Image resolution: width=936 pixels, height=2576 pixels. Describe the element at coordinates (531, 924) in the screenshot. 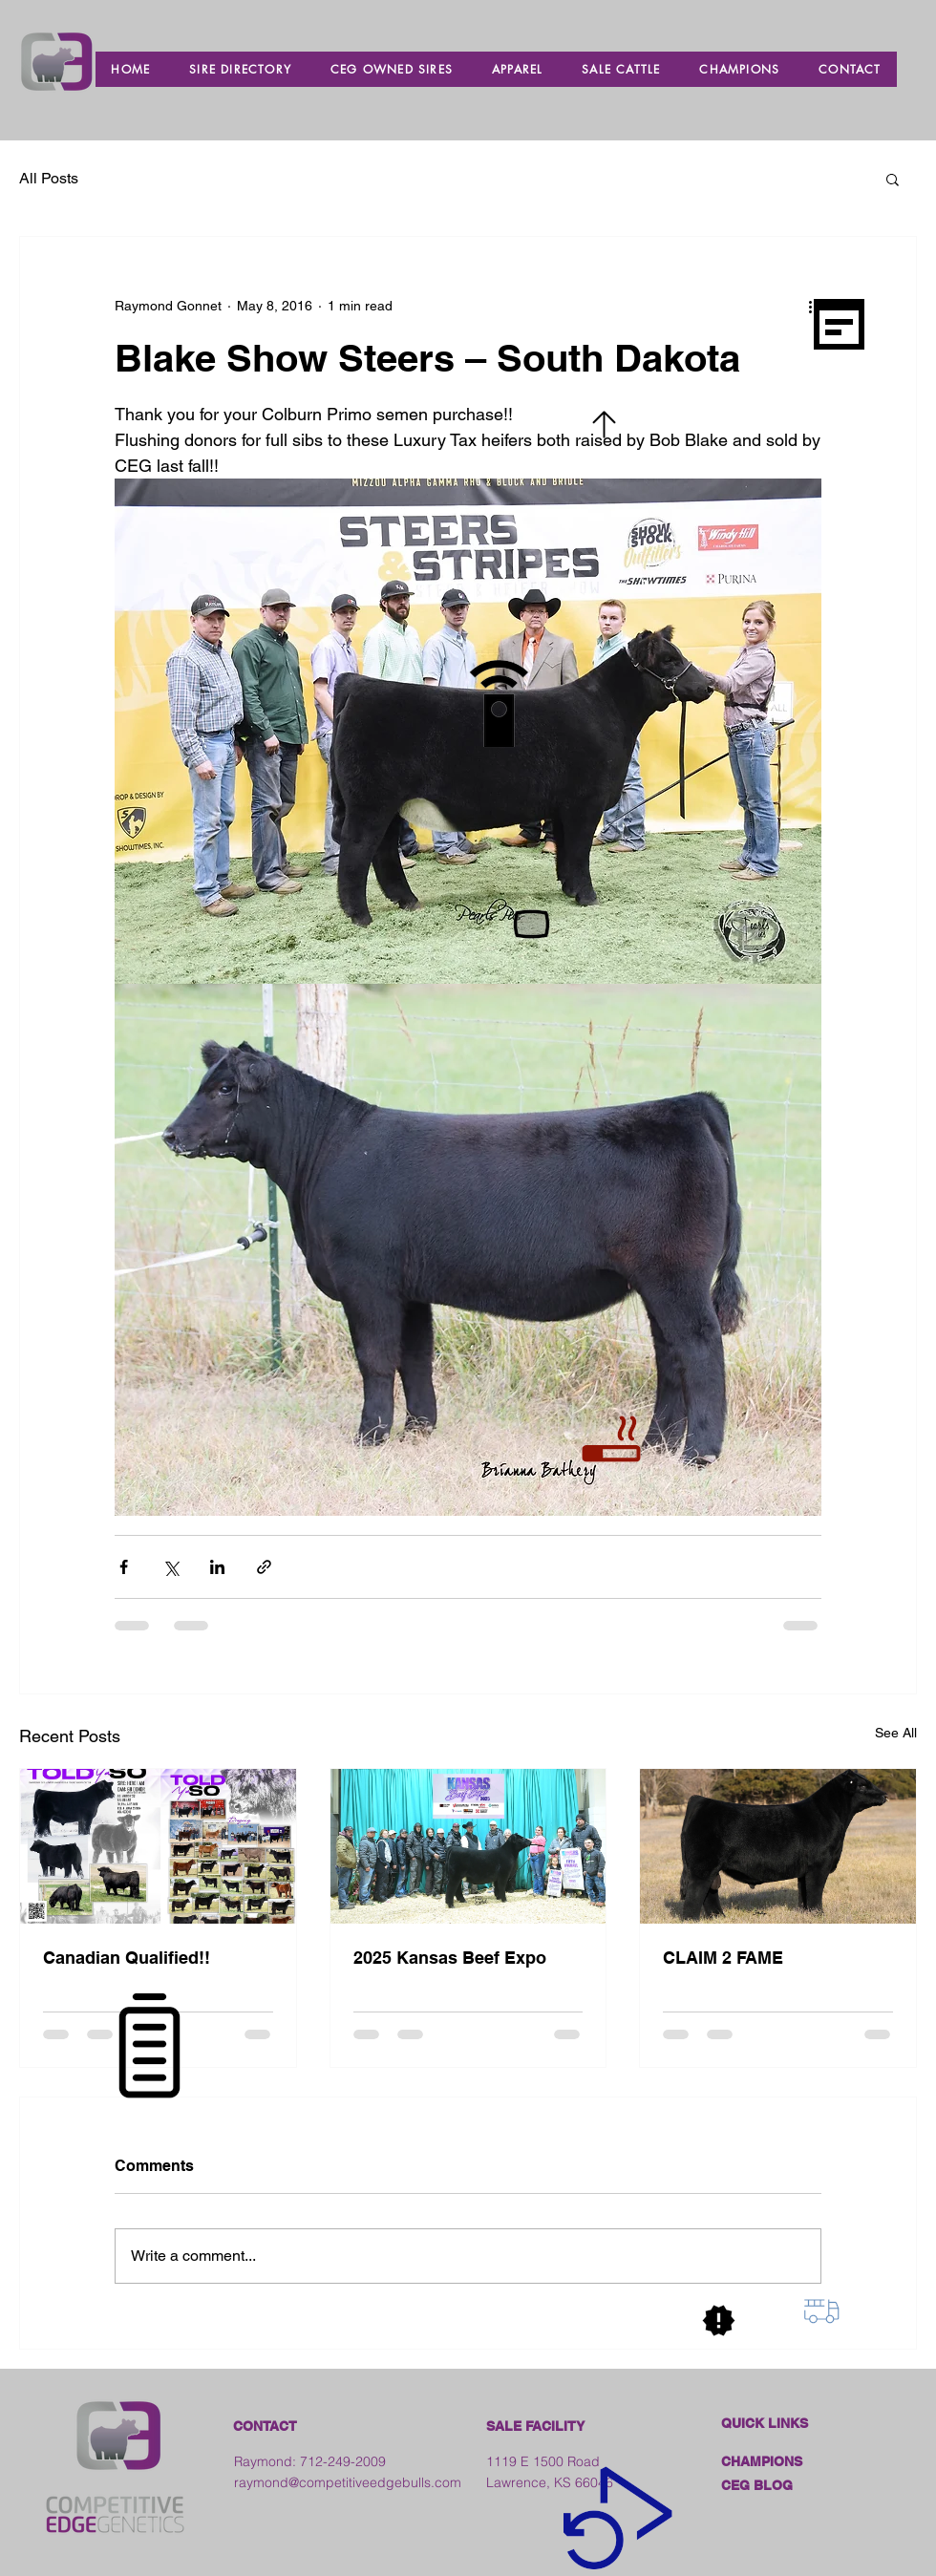

I see `switch to wide-angle or panorama camera mode` at that location.